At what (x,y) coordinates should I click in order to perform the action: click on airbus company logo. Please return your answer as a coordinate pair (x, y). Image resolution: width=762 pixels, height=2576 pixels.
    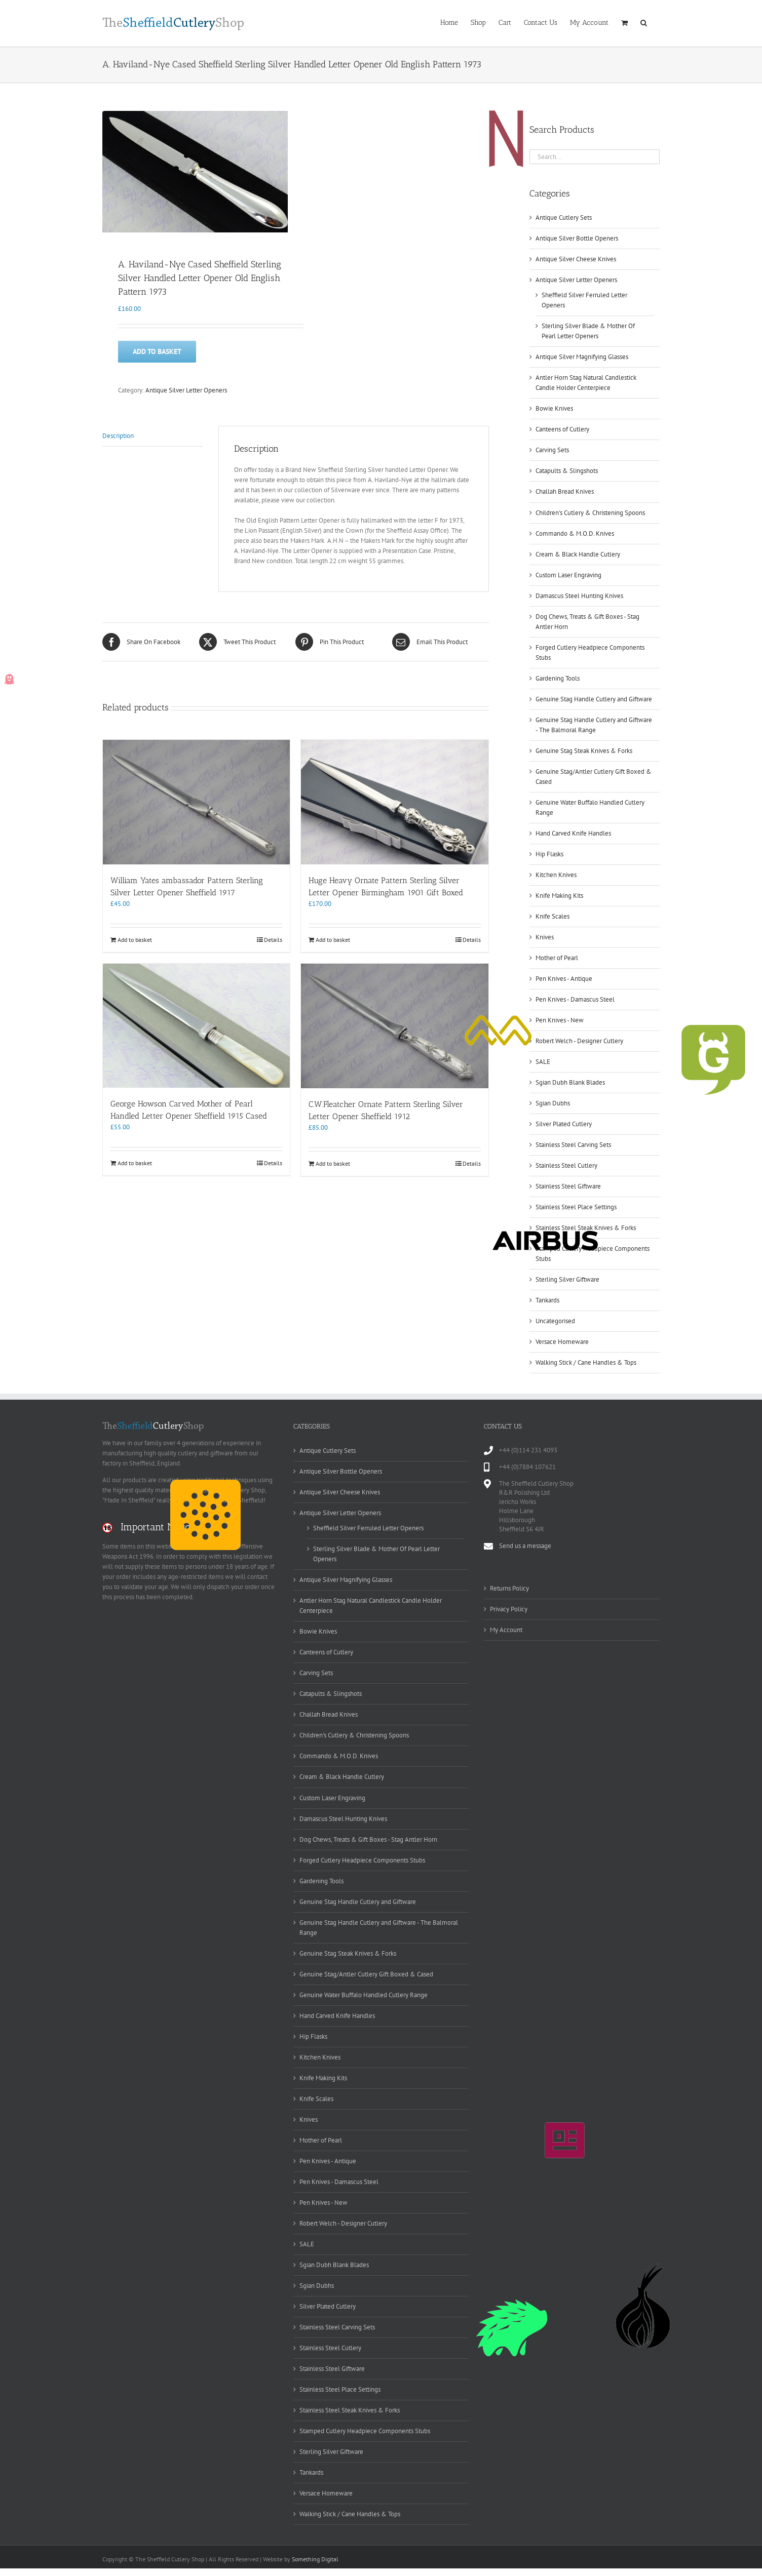
    Looking at the image, I should click on (545, 1241).